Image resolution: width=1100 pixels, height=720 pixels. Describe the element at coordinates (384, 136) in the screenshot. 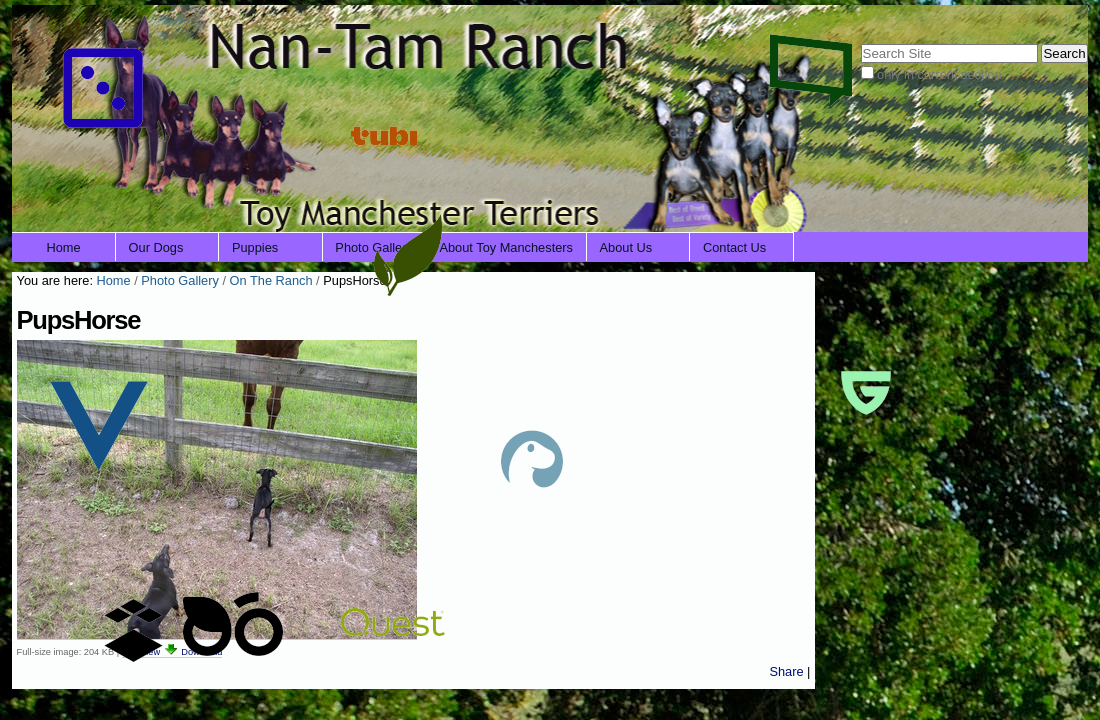

I see `open the tubi streaming app` at that location.